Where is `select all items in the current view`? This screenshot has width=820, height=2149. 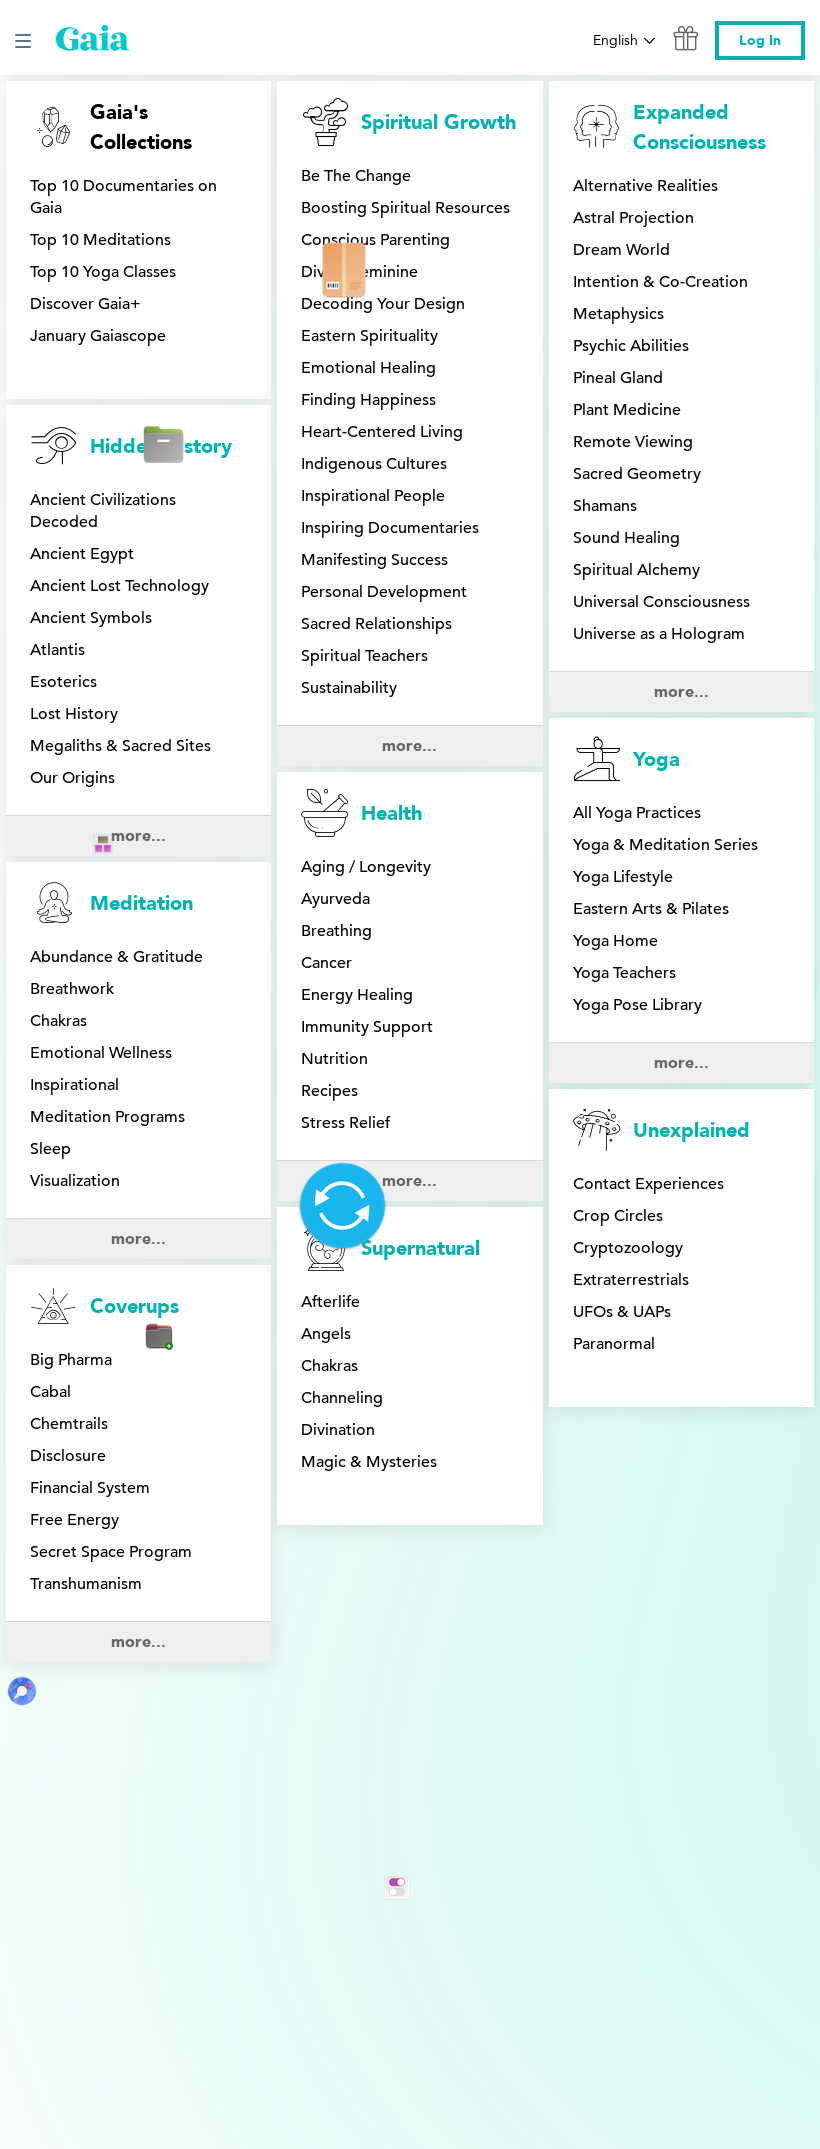
select all items in the current view is located at coordinates (103, 844).